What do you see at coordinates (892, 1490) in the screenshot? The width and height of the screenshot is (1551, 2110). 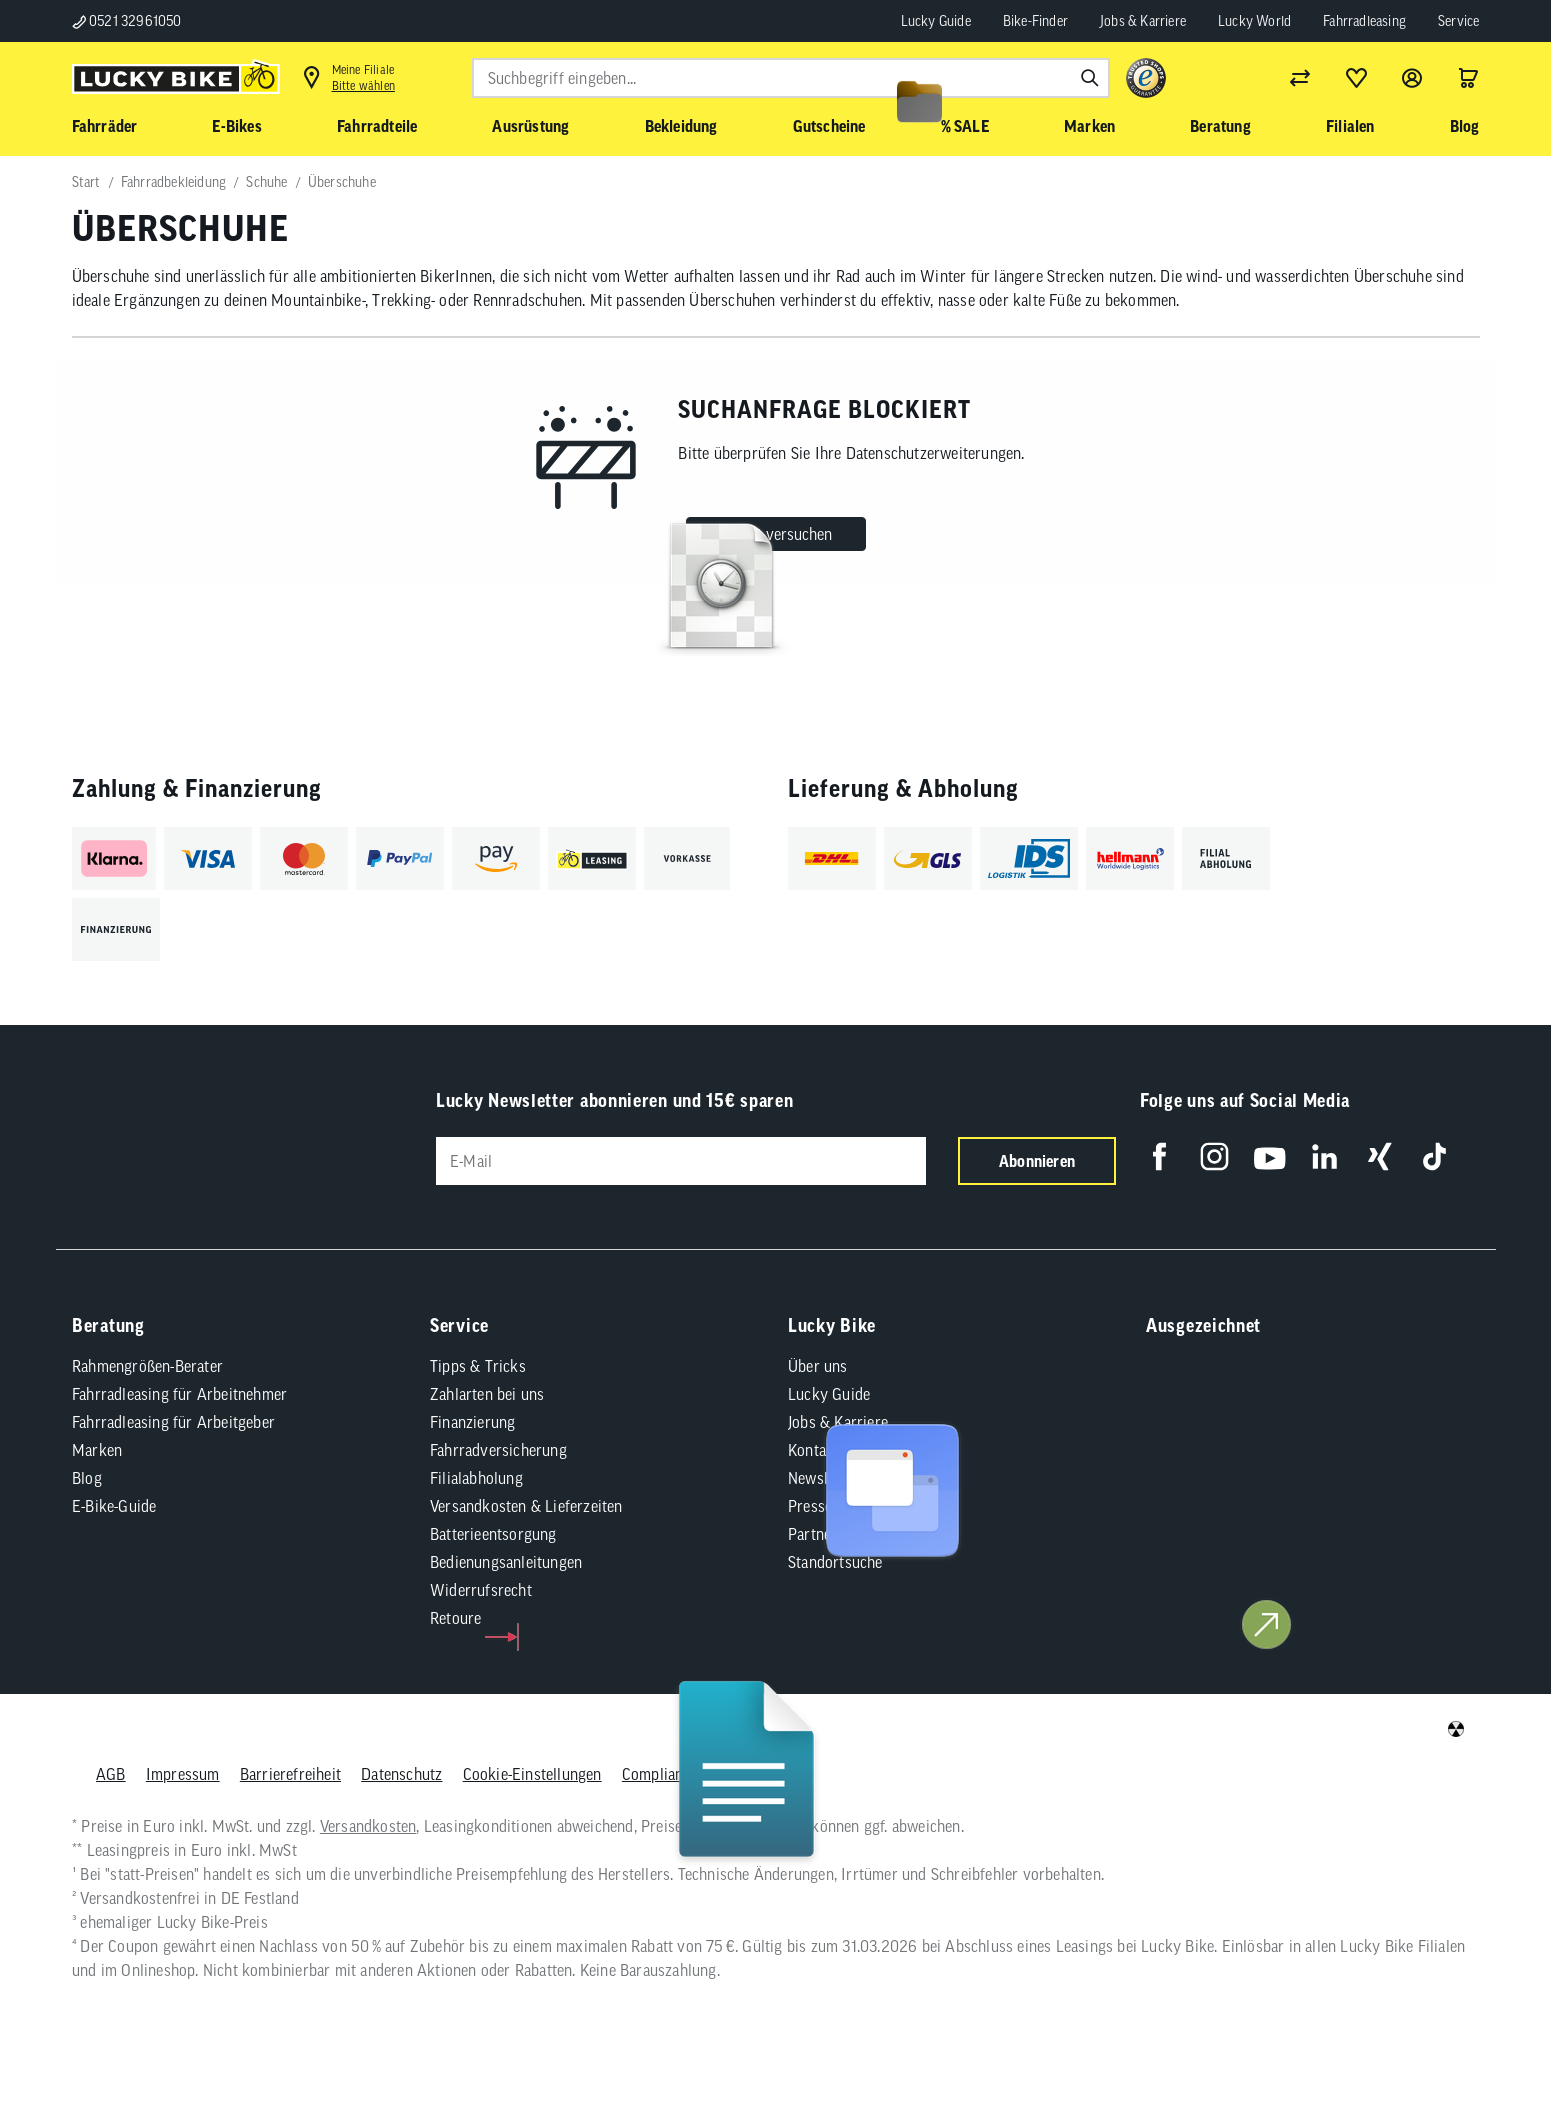 I see `manage startup applications and session settings` at bounding box center [892, 1490].